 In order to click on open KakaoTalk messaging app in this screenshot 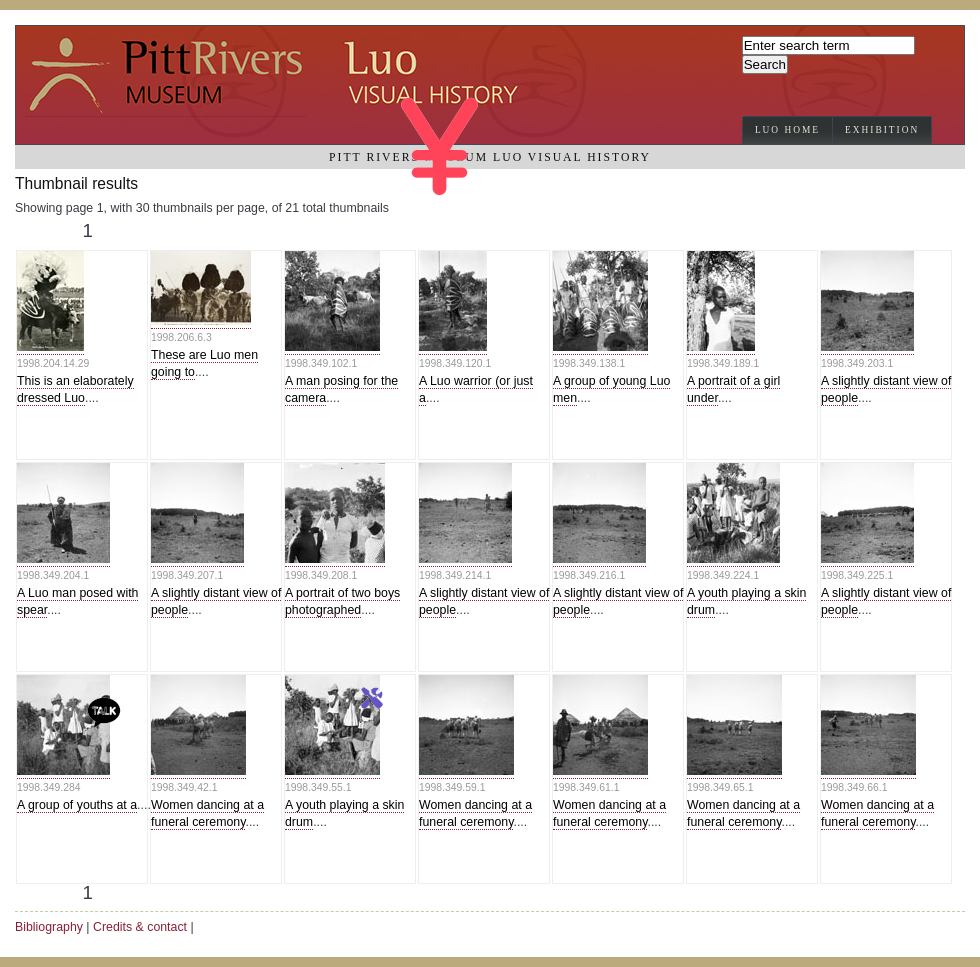, I will do `click(104, 712)`.